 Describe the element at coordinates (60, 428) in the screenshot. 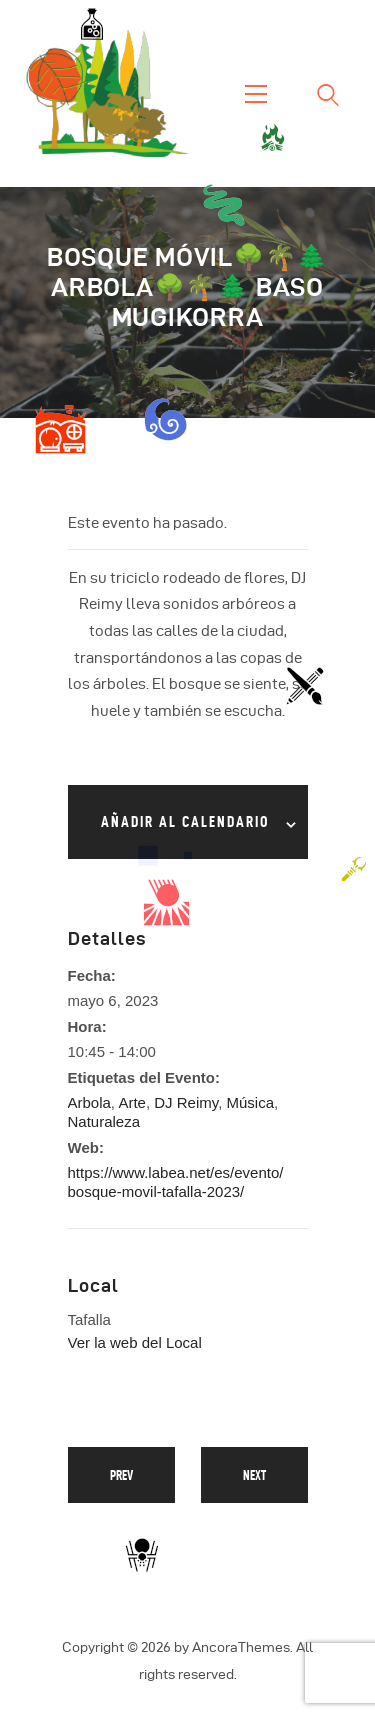

I see `select a hobbit hole or underground dwelling in a fantasy game` at that location.